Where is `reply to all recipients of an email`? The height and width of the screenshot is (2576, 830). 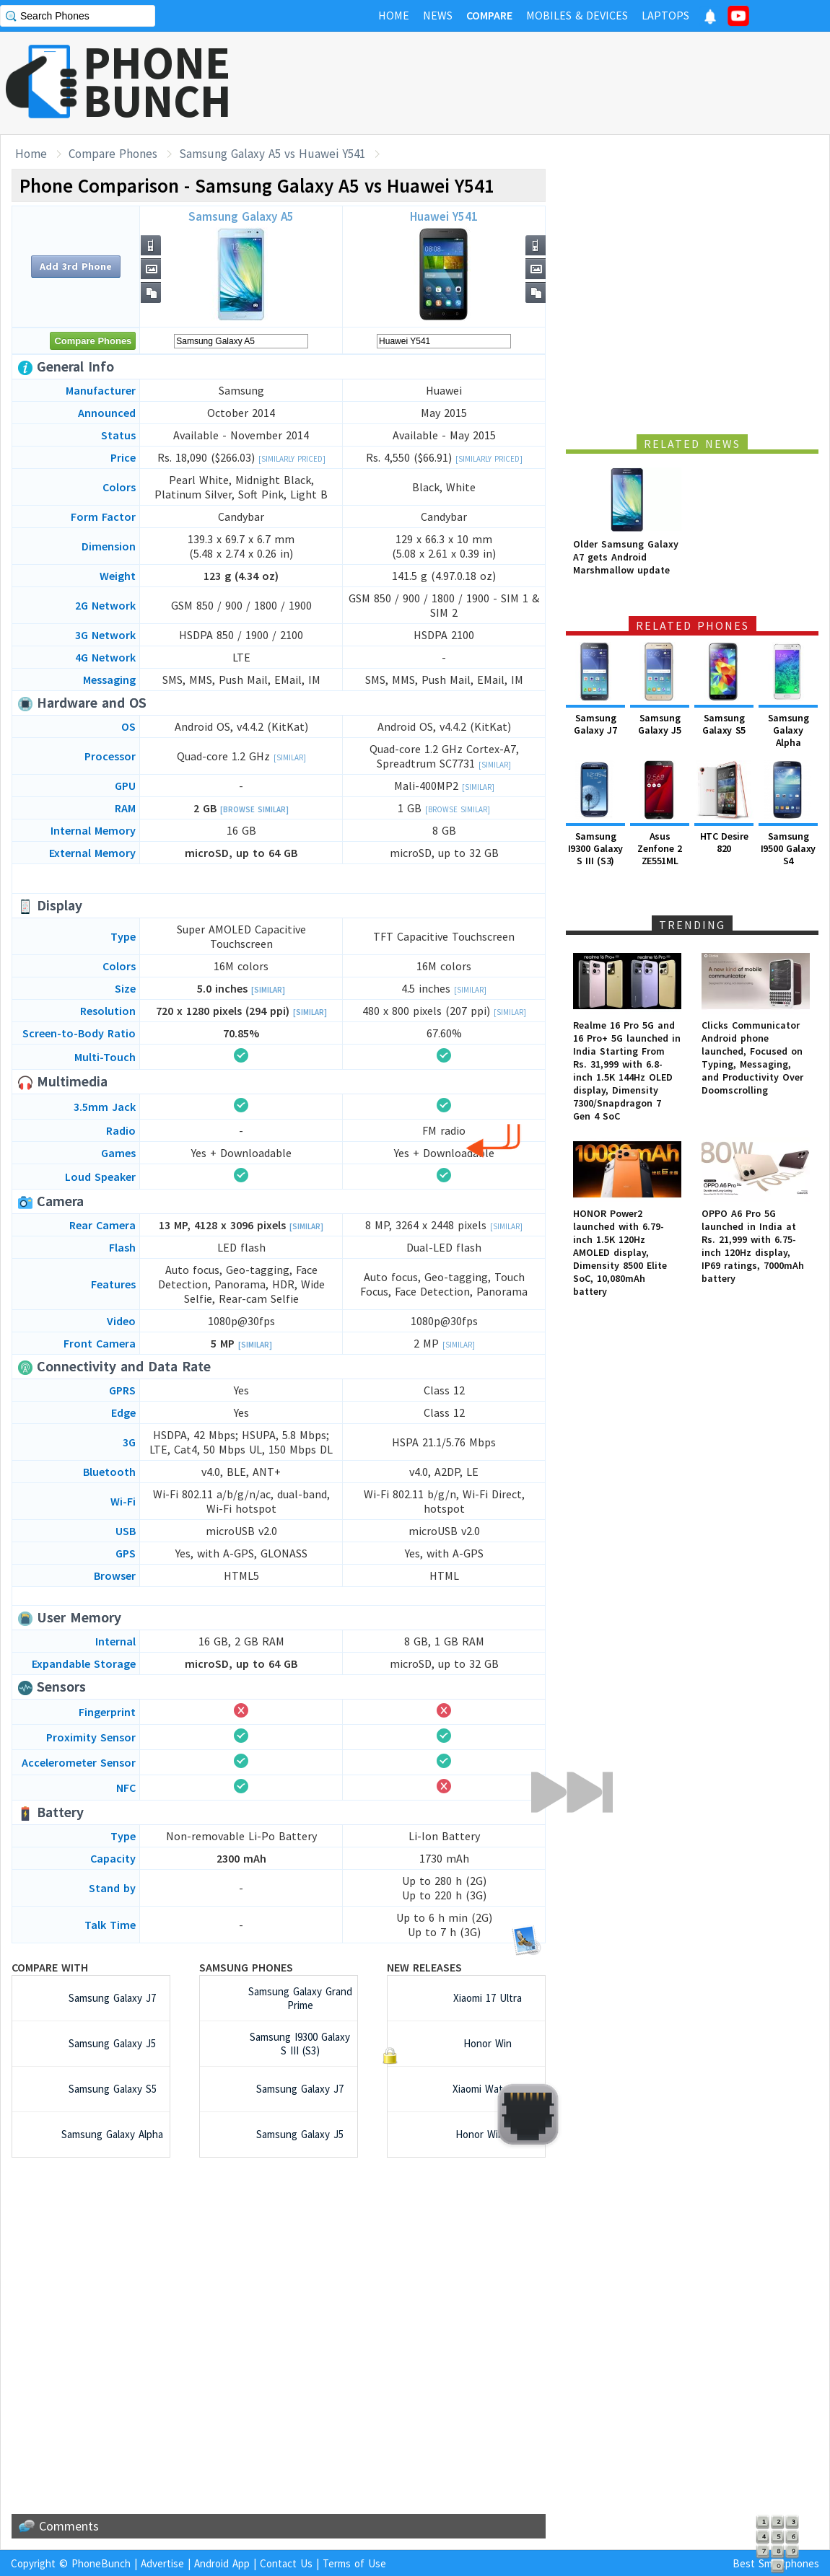 reply to all recipients of an email is located at coordinates (492, 1140).